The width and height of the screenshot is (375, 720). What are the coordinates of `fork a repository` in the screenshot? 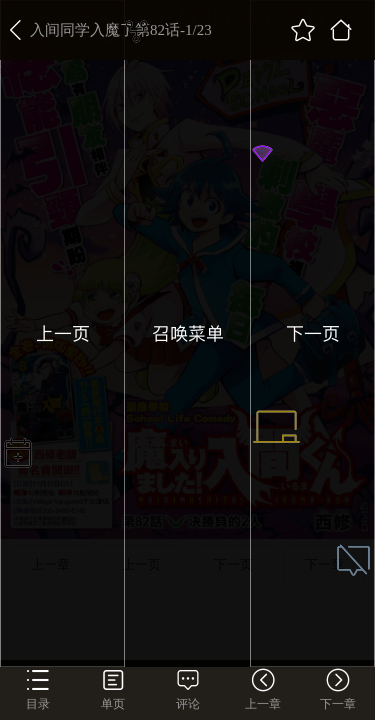 It's located at (136, 31).